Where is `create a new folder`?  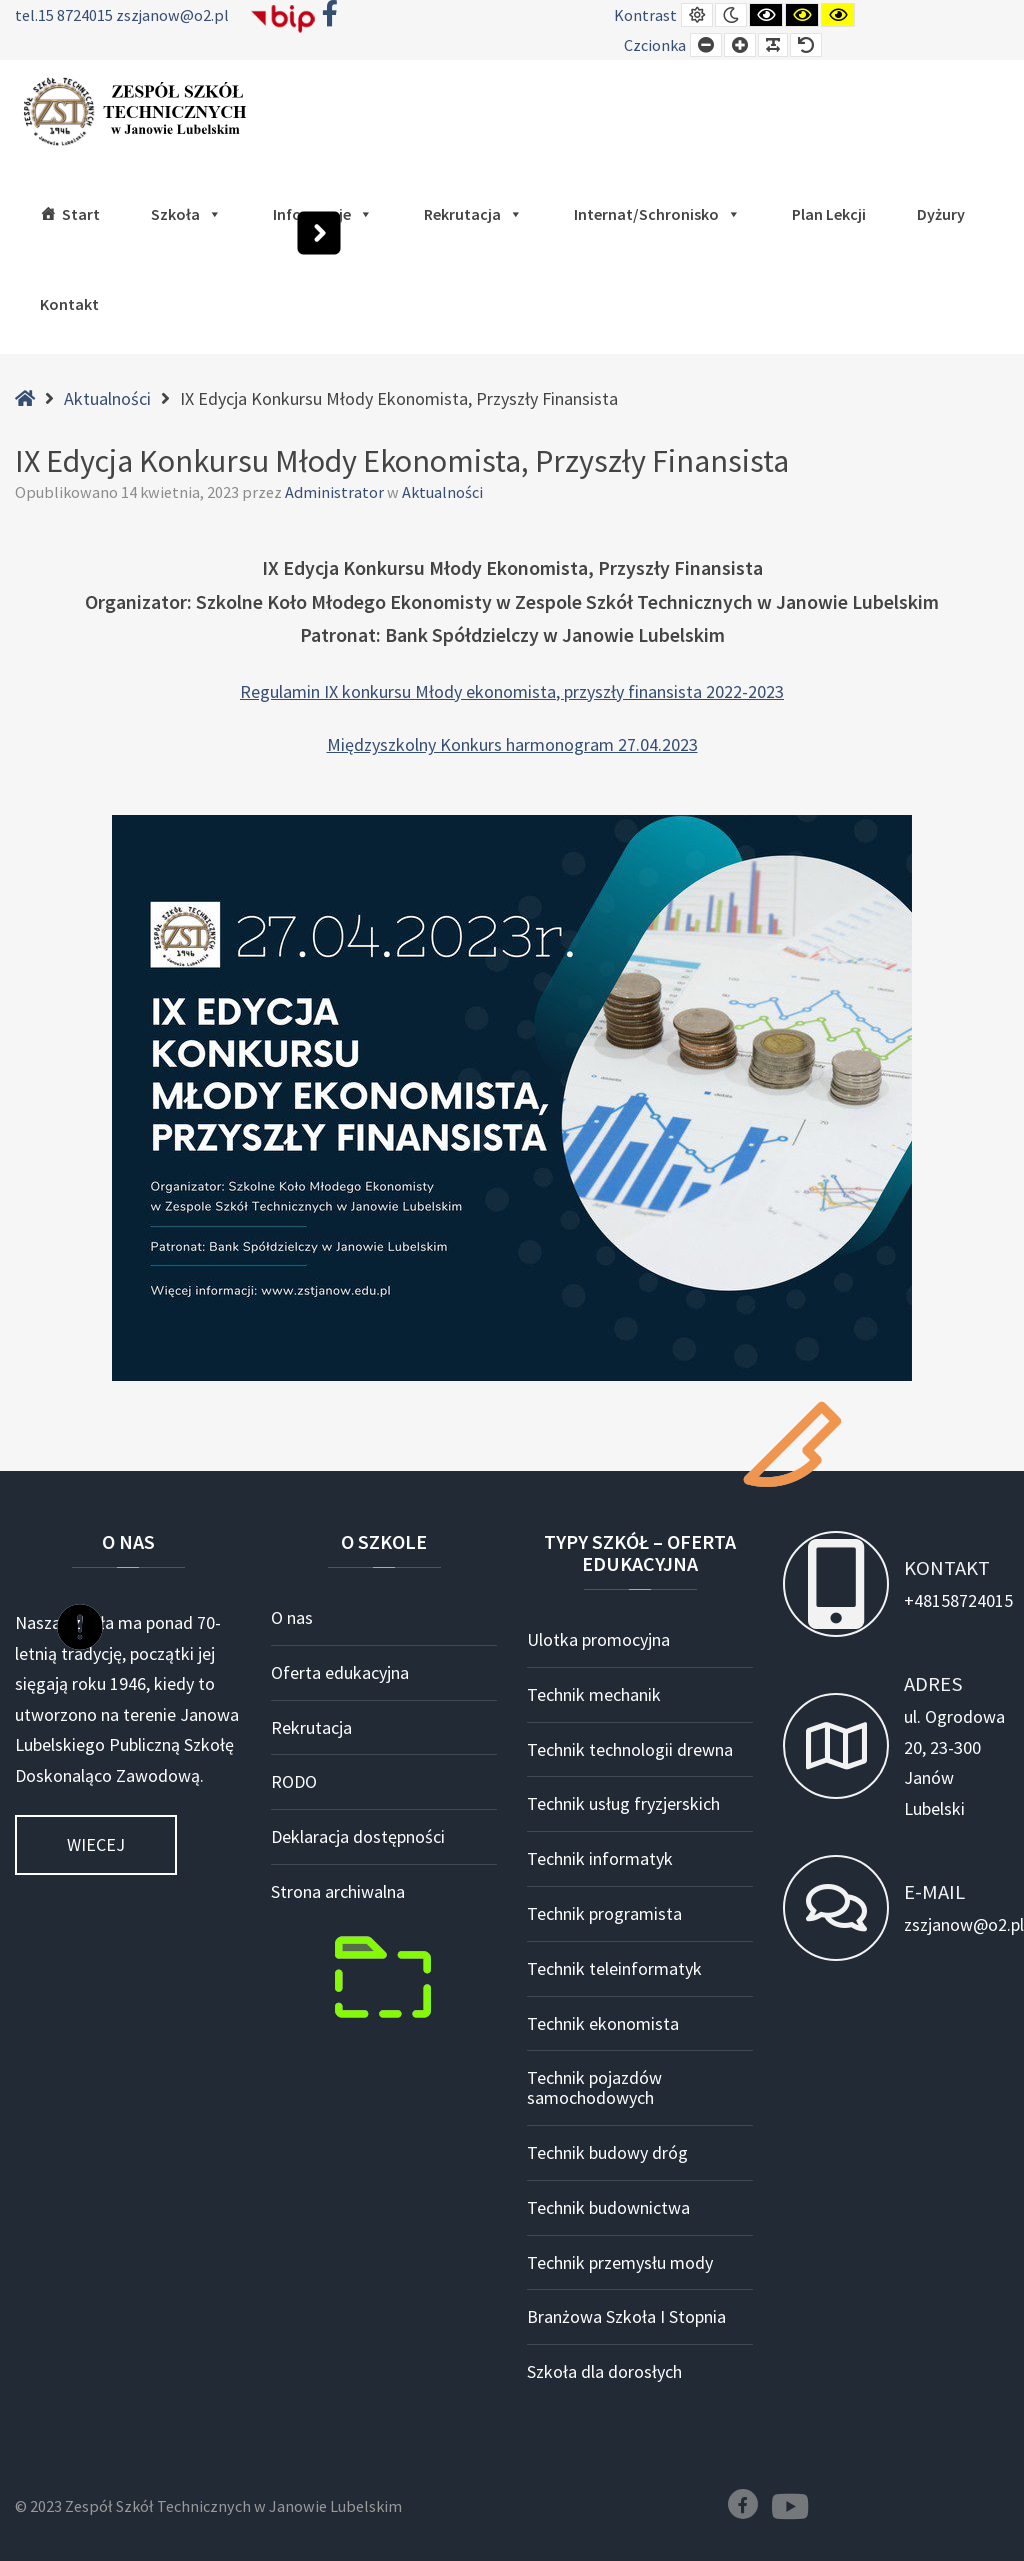
create a new folder is located at coordinates (383, 1977).